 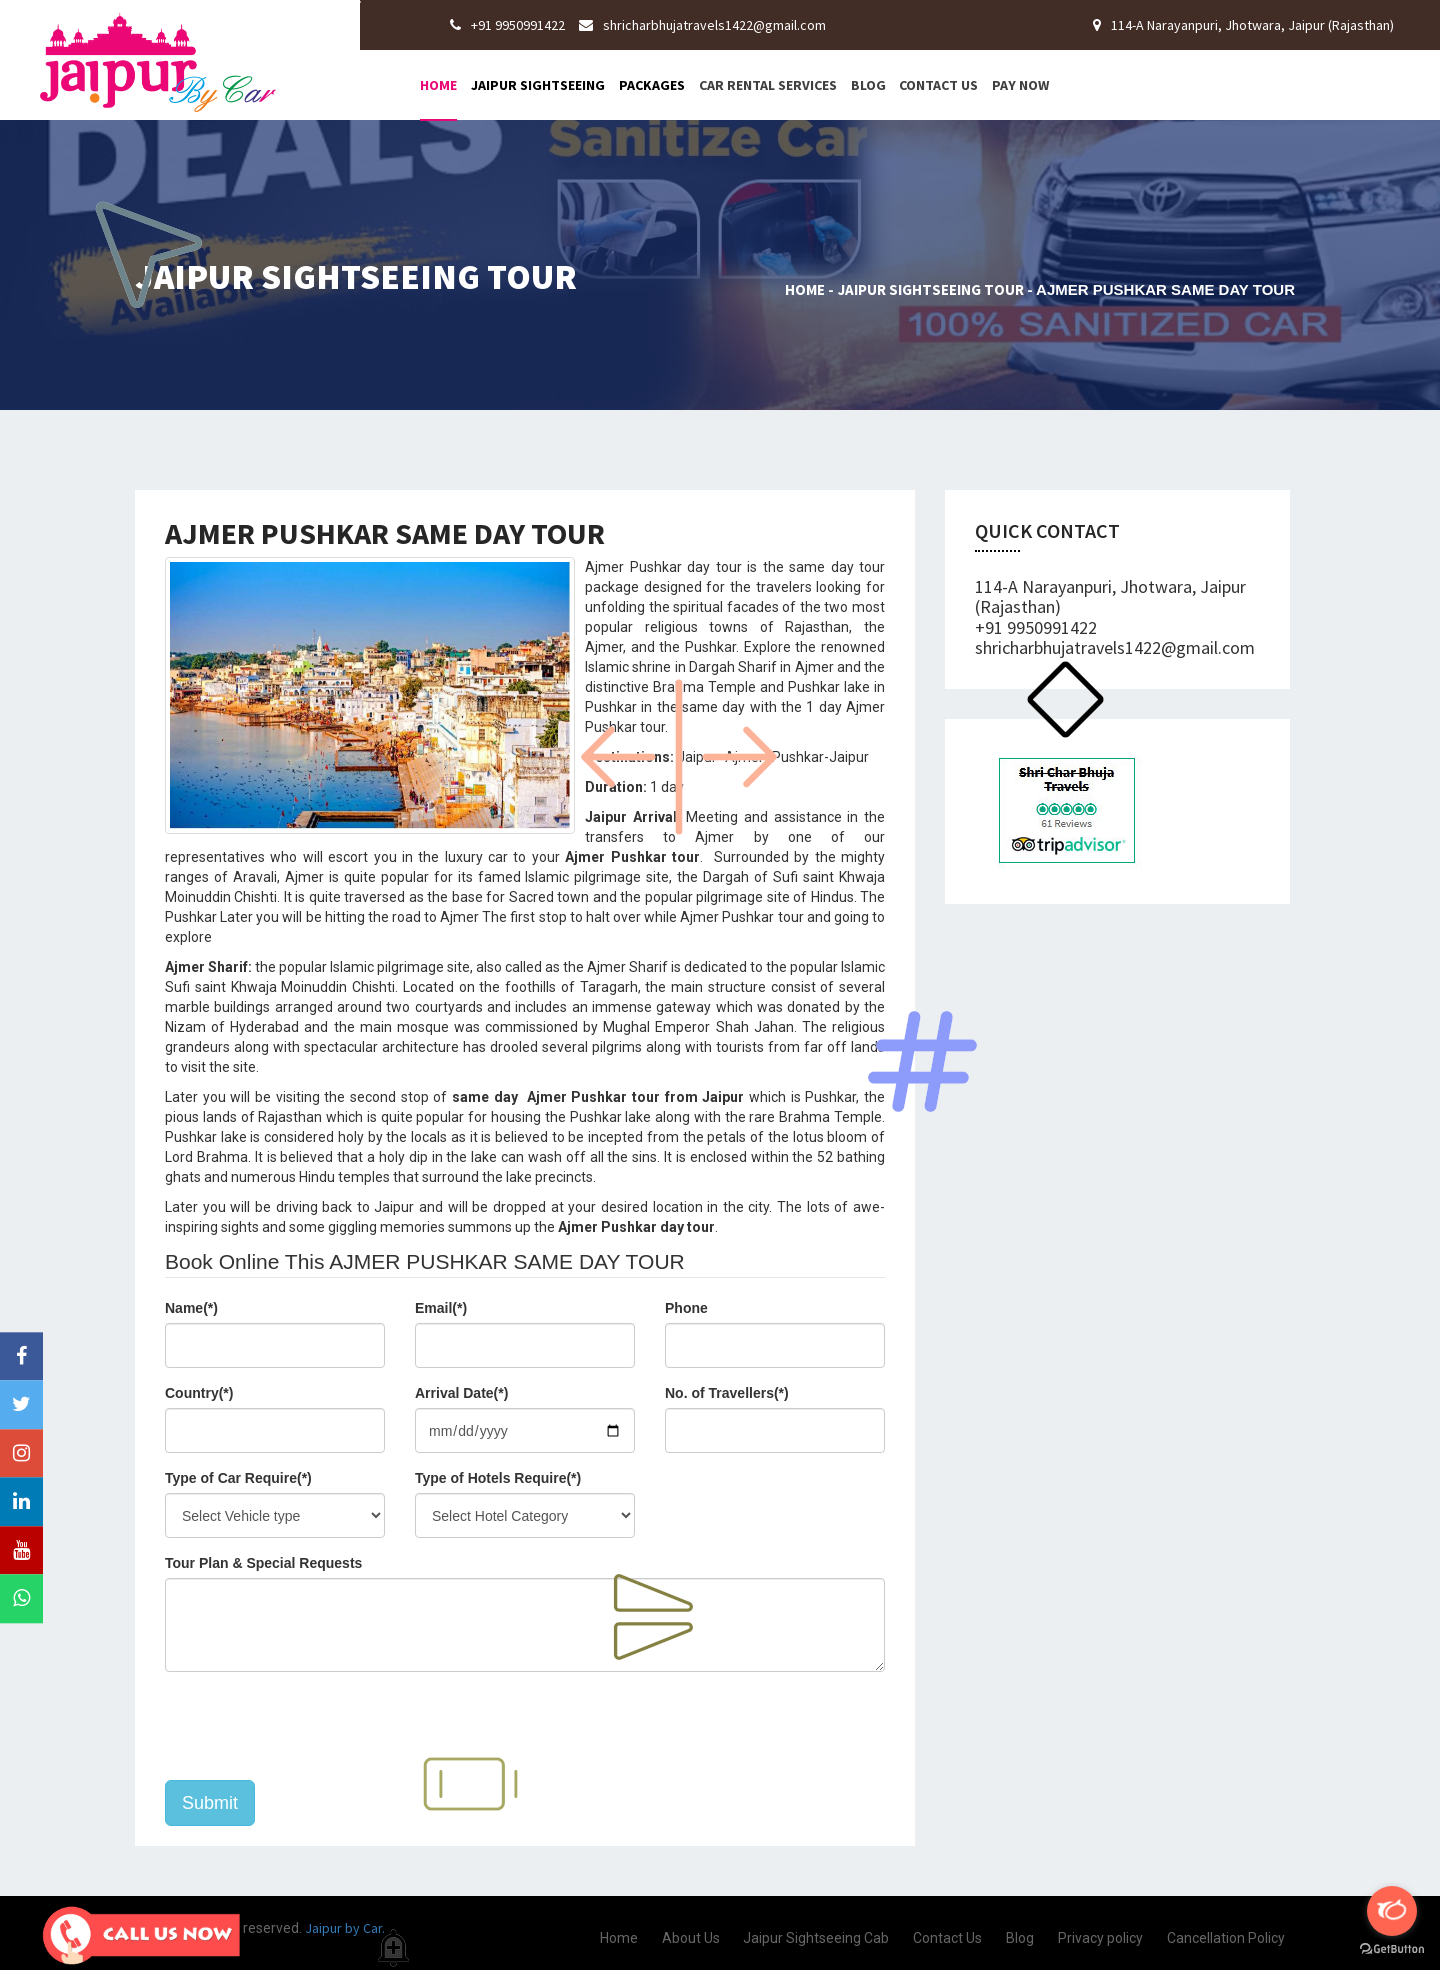 What do you see at coordinates (650, 1617) in the screenshot?
I see `flip image or object vertically` at bounding box center [650, 1617].